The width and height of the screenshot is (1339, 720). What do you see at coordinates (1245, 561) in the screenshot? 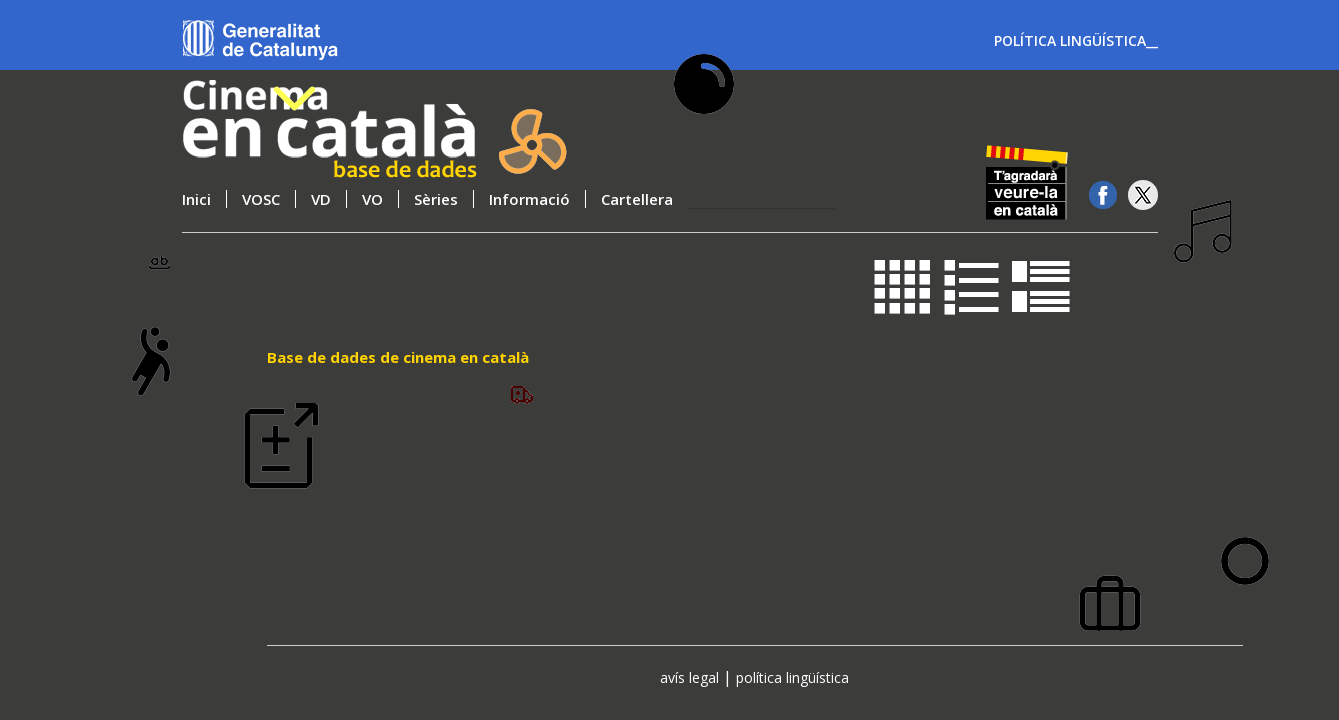
I see `indicates an unread item or notification` at bounding box center [1245, 561].